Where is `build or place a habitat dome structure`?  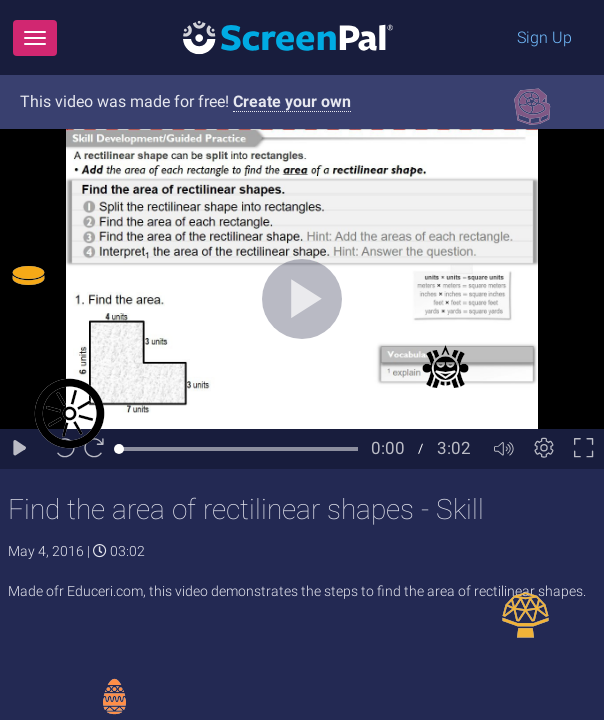 build or place a habitat dome structure is located at coordinates (525, 614).